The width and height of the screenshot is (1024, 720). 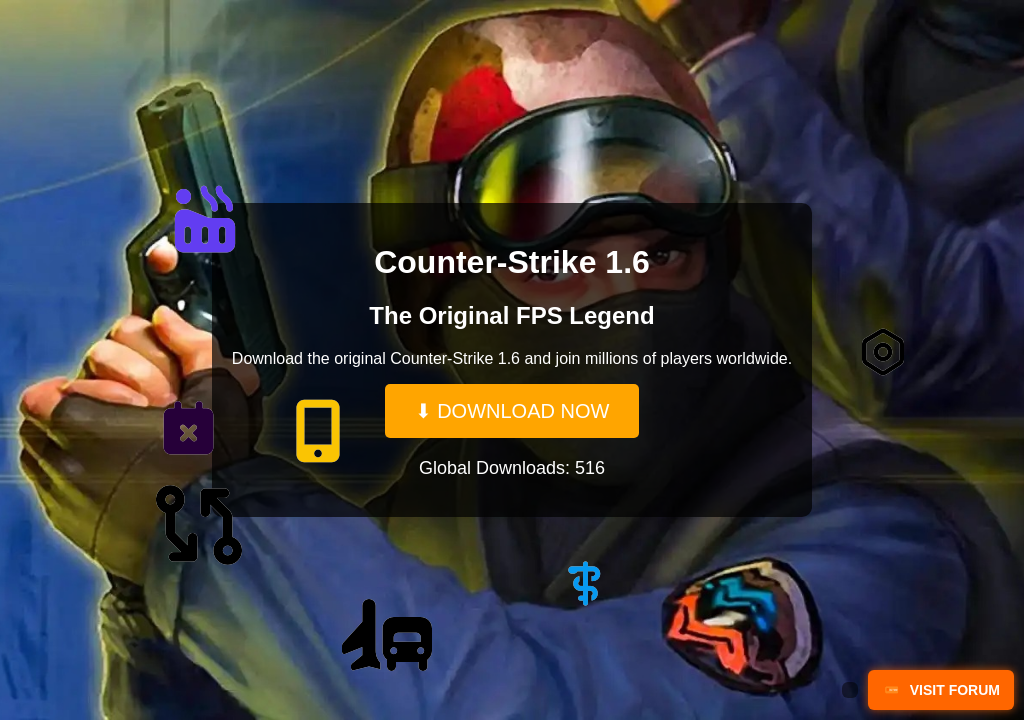 What do you see at coordinates (199, 525) in the screenshot?
I see `view code differences between branches` at bounding box center [199, 525].